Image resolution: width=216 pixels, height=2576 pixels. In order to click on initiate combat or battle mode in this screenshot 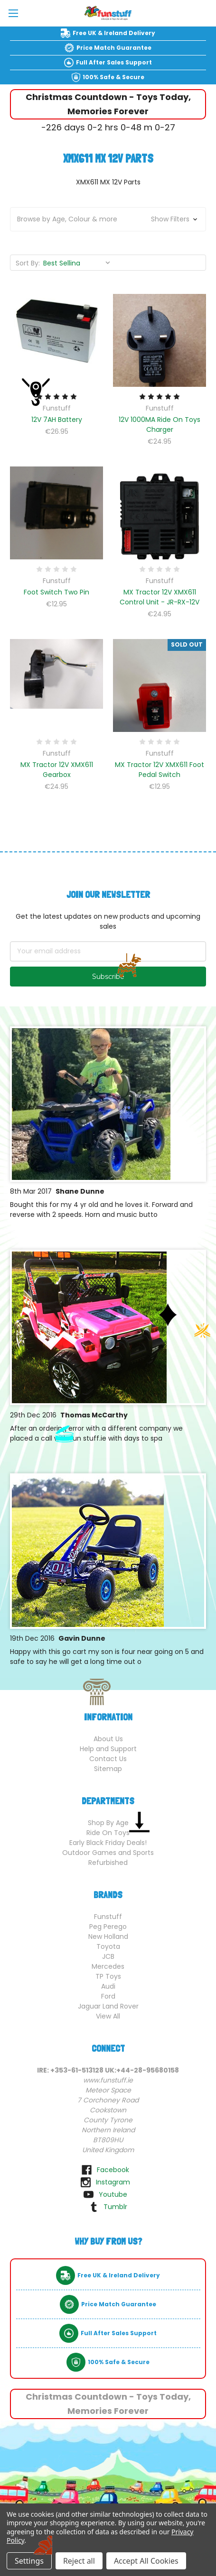, I will do `click(202, 1331)`.